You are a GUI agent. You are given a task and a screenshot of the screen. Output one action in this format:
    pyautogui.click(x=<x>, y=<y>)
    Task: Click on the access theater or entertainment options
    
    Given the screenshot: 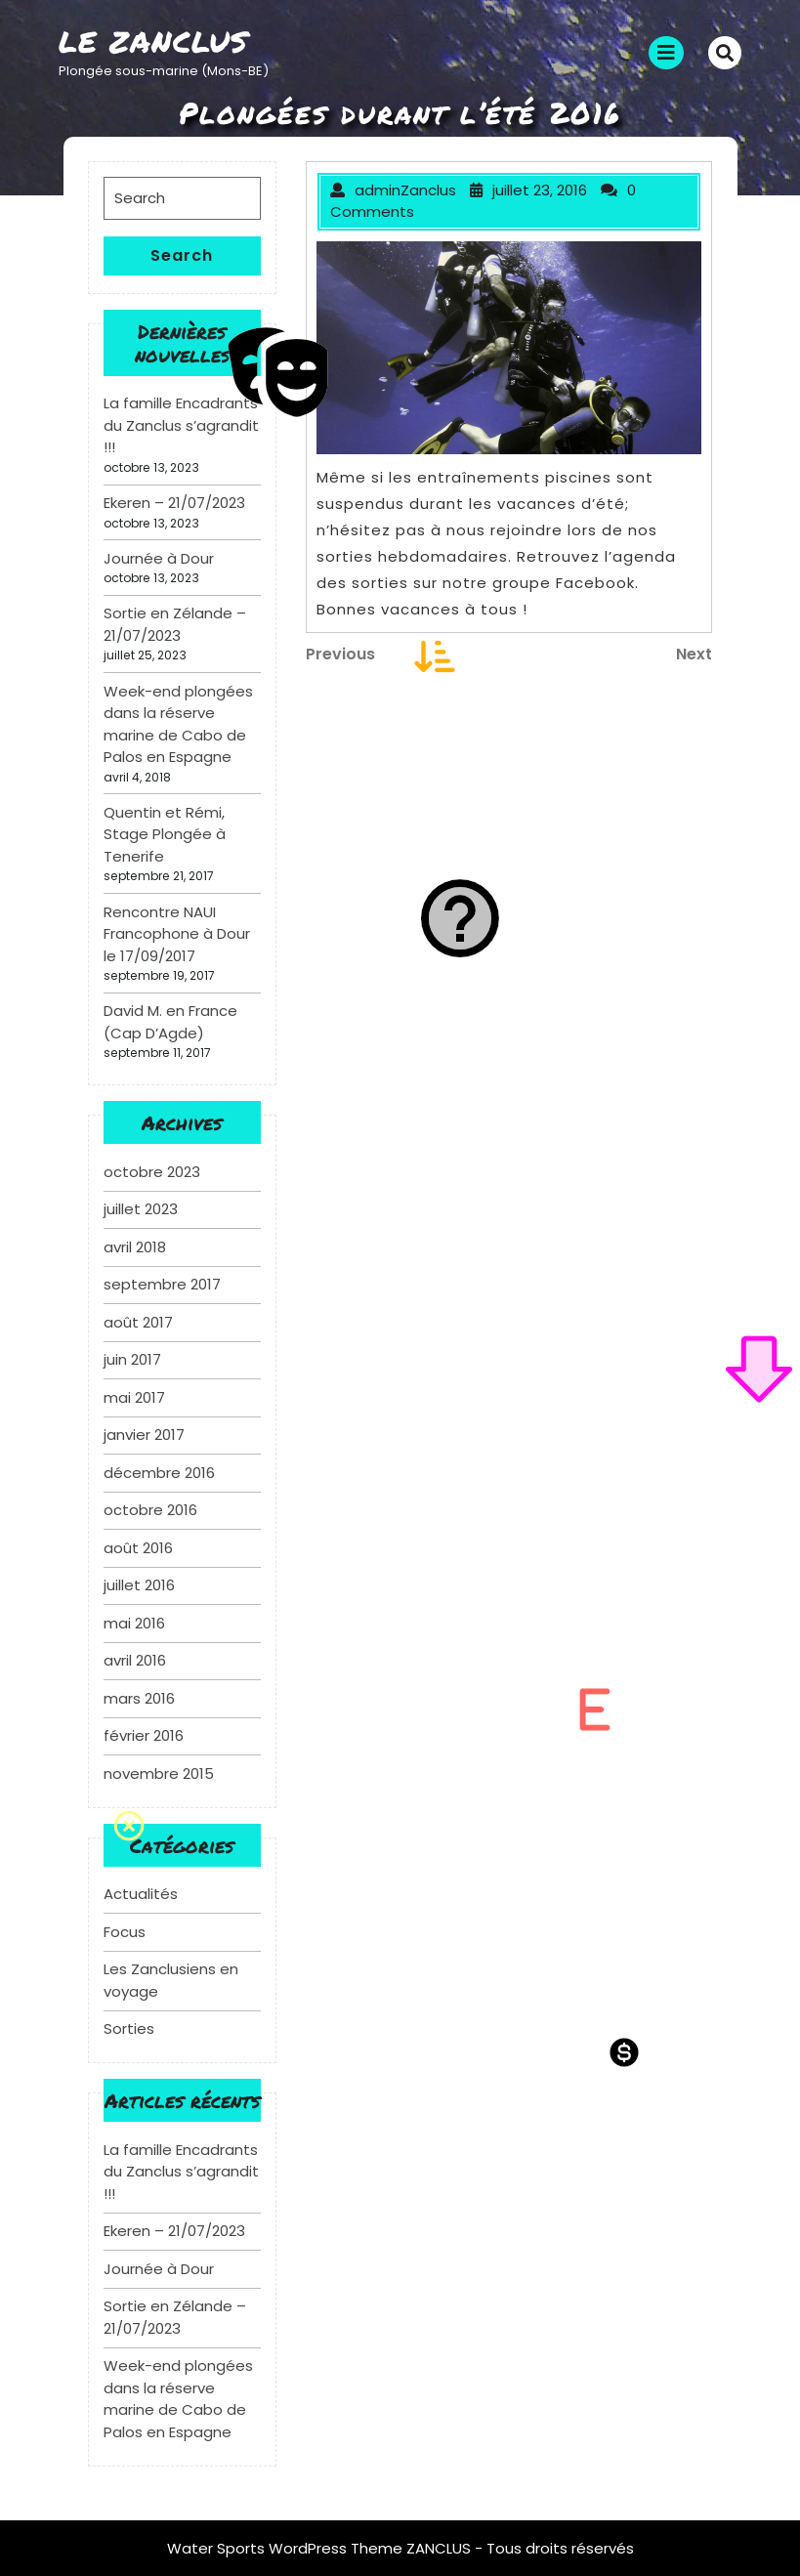 What is the action you would take?
    pyautogui.click(x=279, y=372)
    